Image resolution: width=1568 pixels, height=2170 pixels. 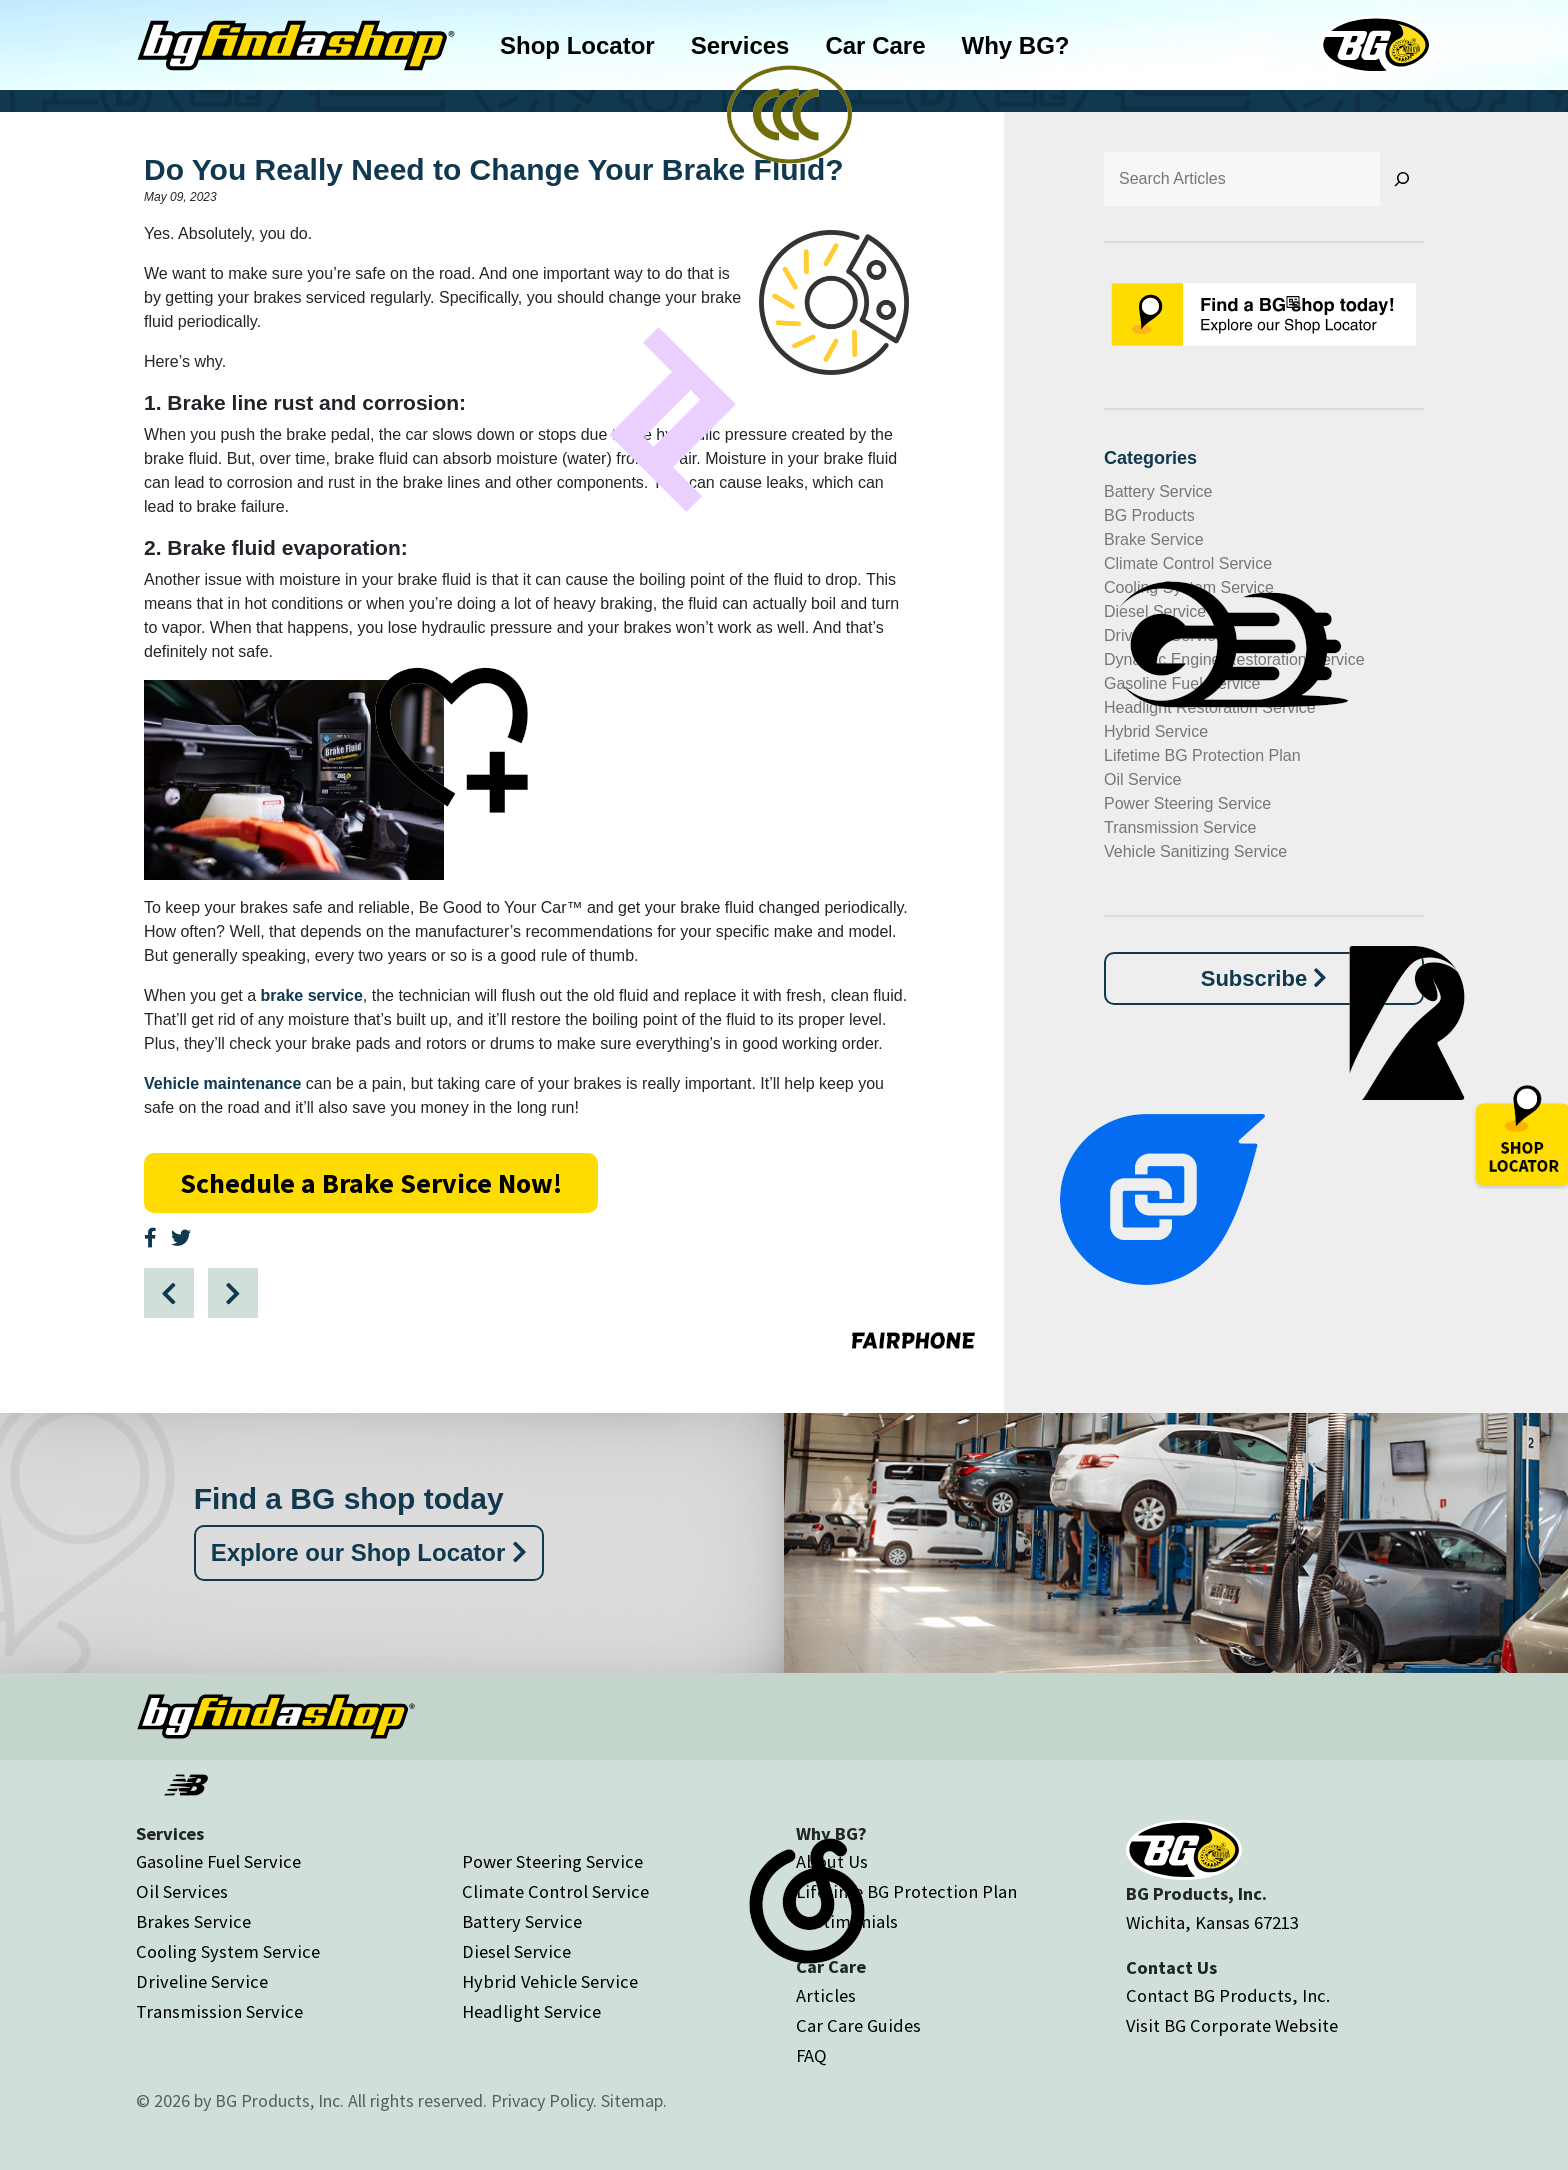 What do you see at coordinates (672, 419) in the screenshot?
I see `visit toptal website or platform` at bounding box center [672, 419].